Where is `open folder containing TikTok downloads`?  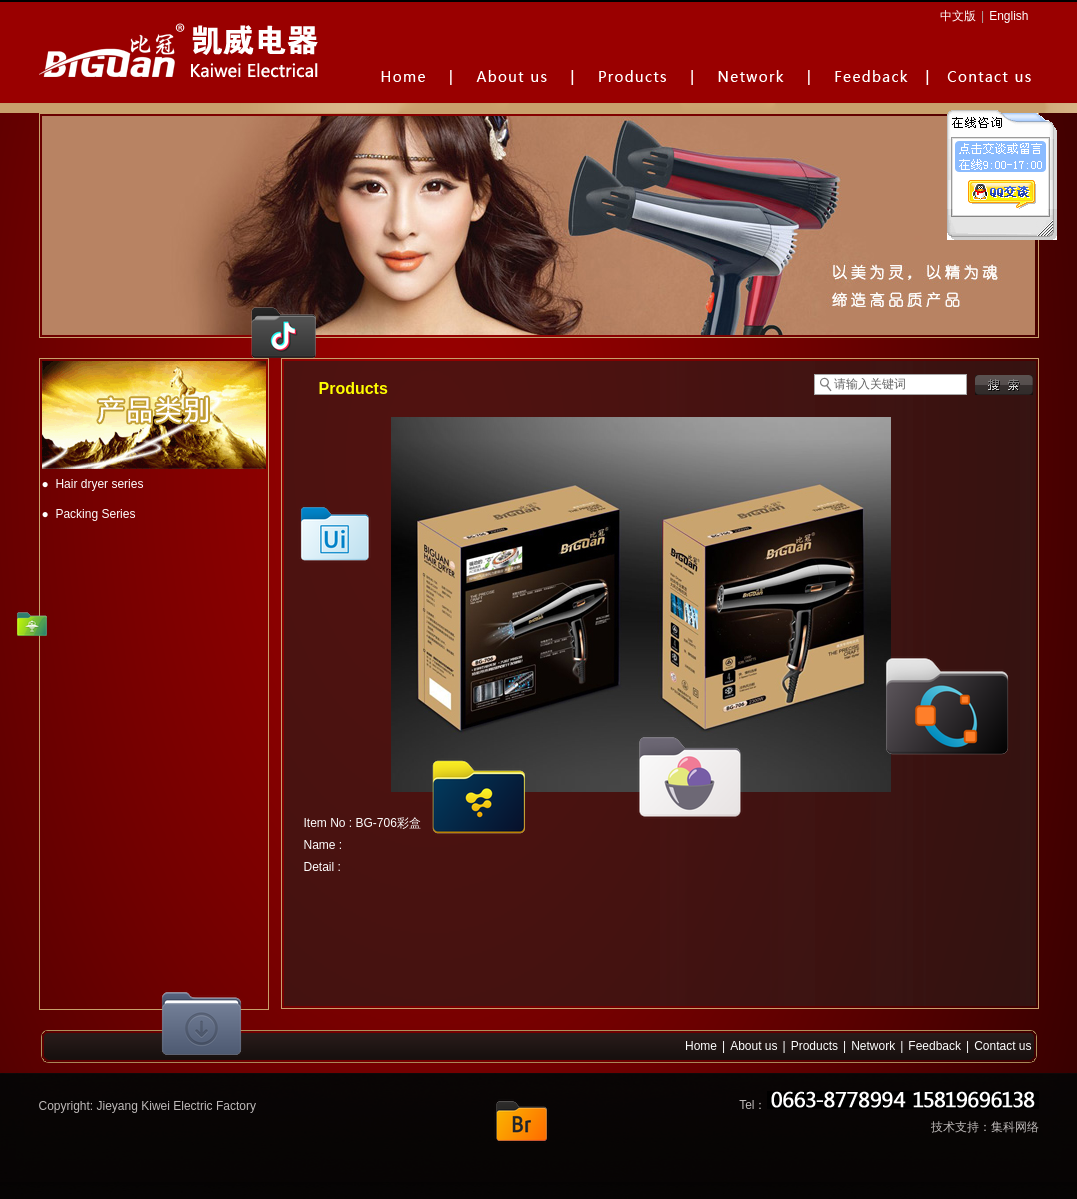 open folder containing TikTok downloads is located at coordinates (283, 334).